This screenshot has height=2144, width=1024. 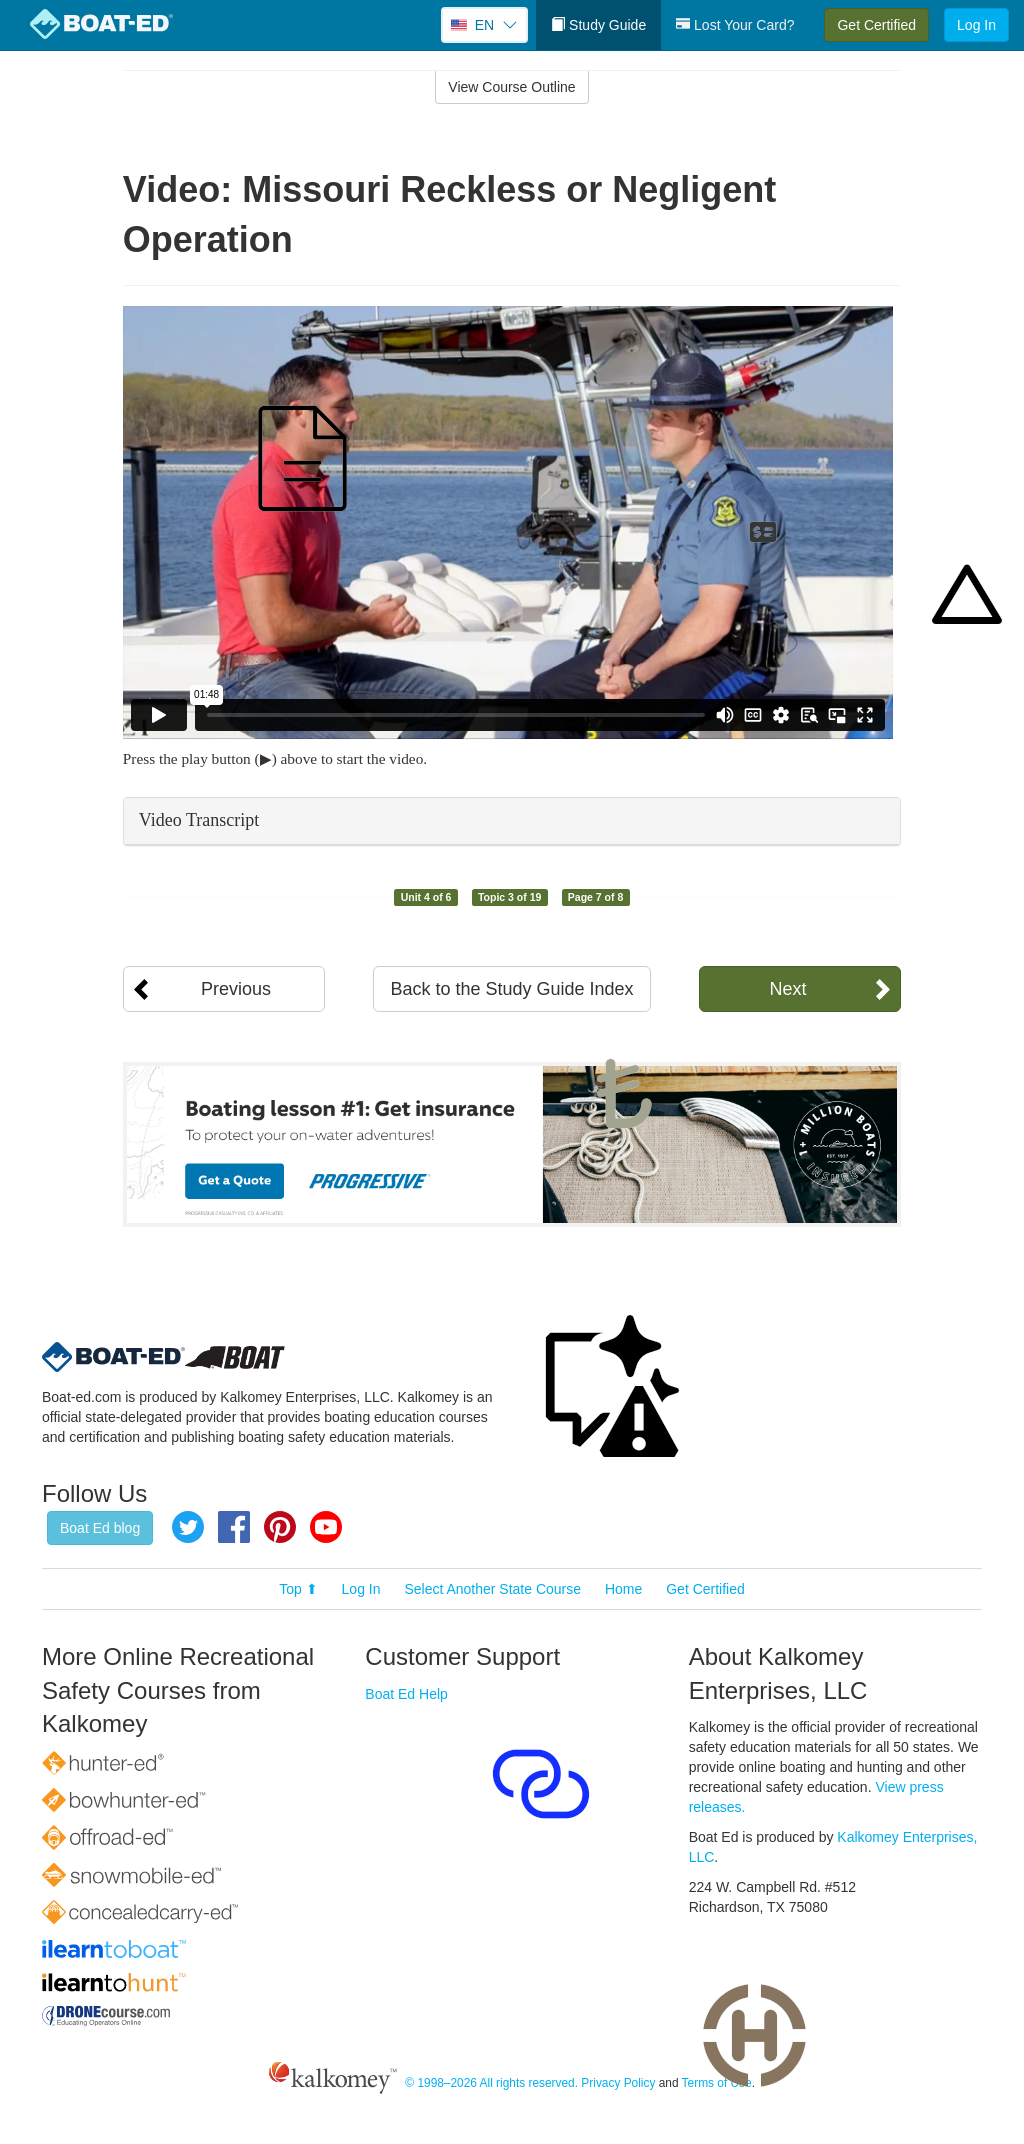 What do you see at coordinates (302, 458) in the screenshot?
I see `view document or text file` at bounding box center [302, 458].